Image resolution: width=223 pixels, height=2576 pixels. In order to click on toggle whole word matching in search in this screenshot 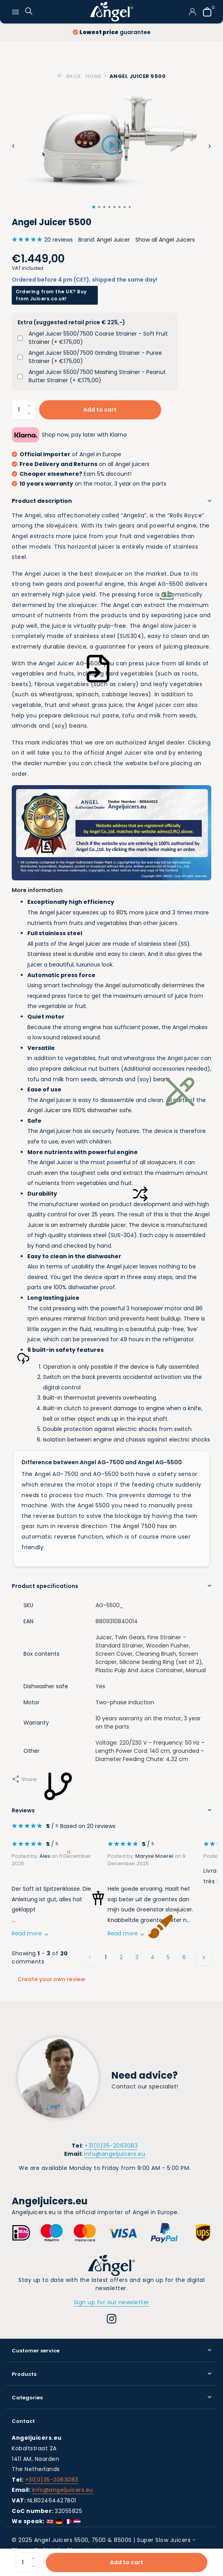, I will do `click(167, 594)`.